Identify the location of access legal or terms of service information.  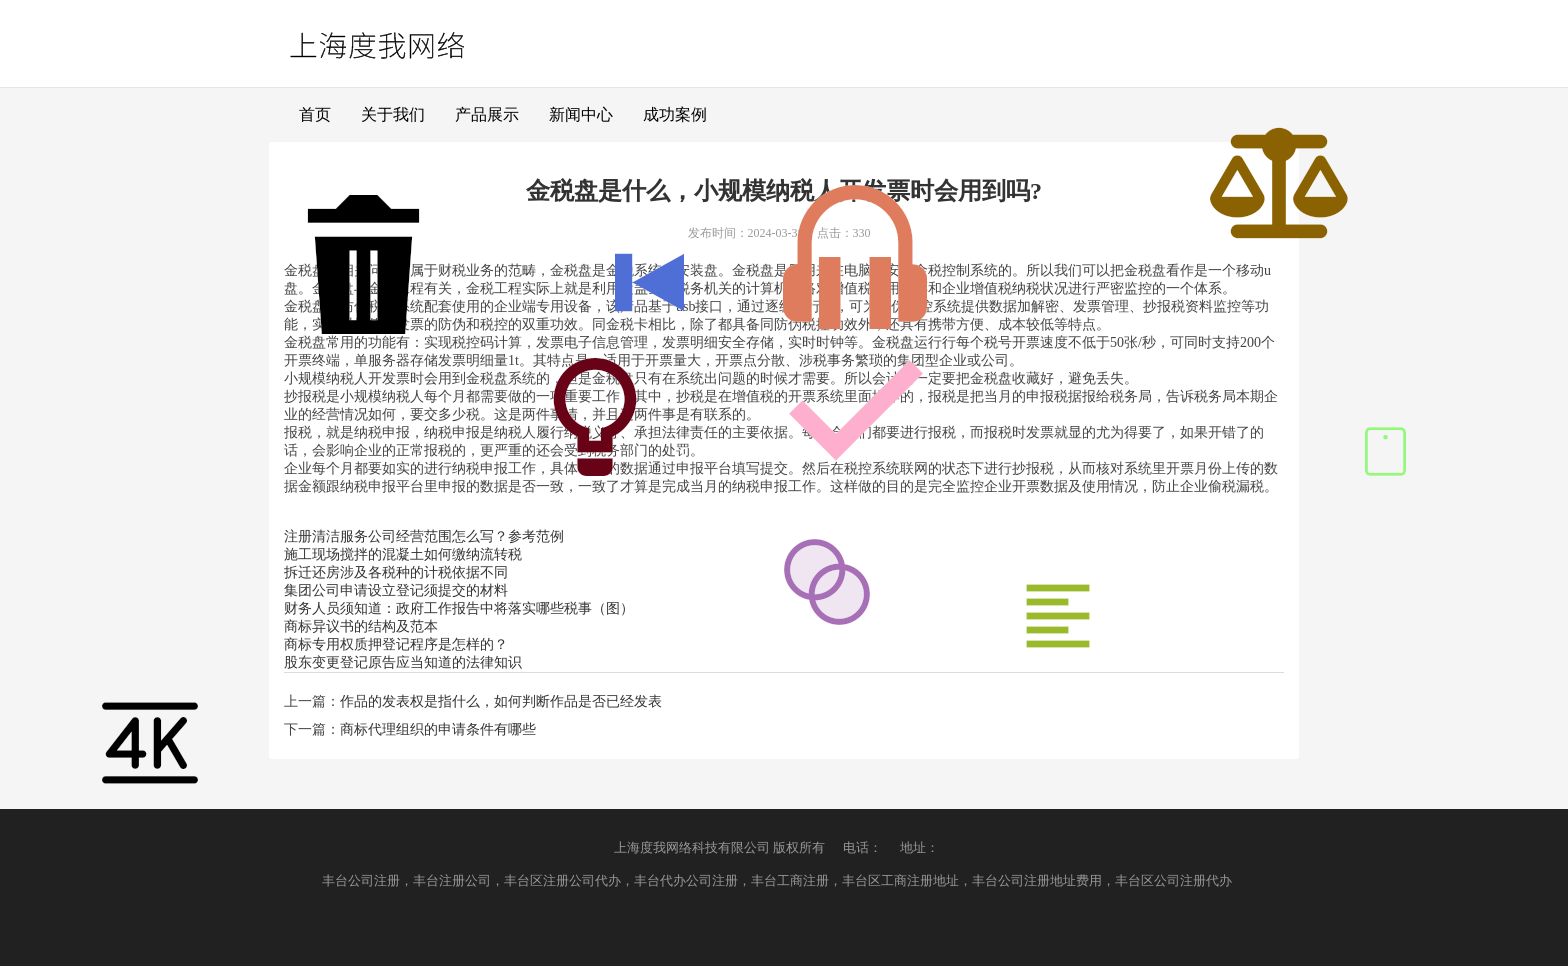
(1279, 183).